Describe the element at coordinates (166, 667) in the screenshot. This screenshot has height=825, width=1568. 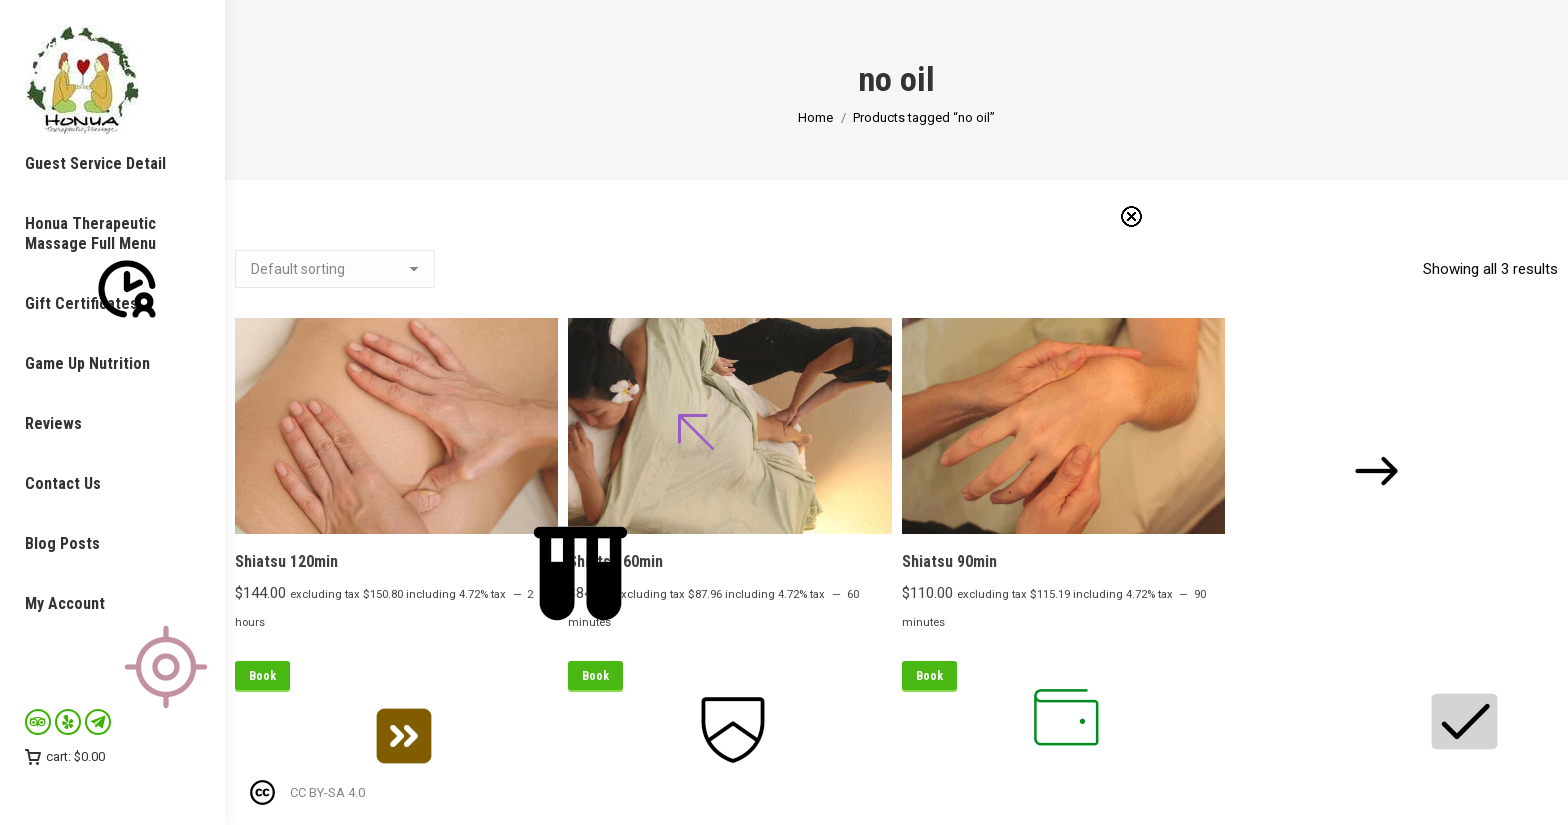
I see `center map on current location` at that location.